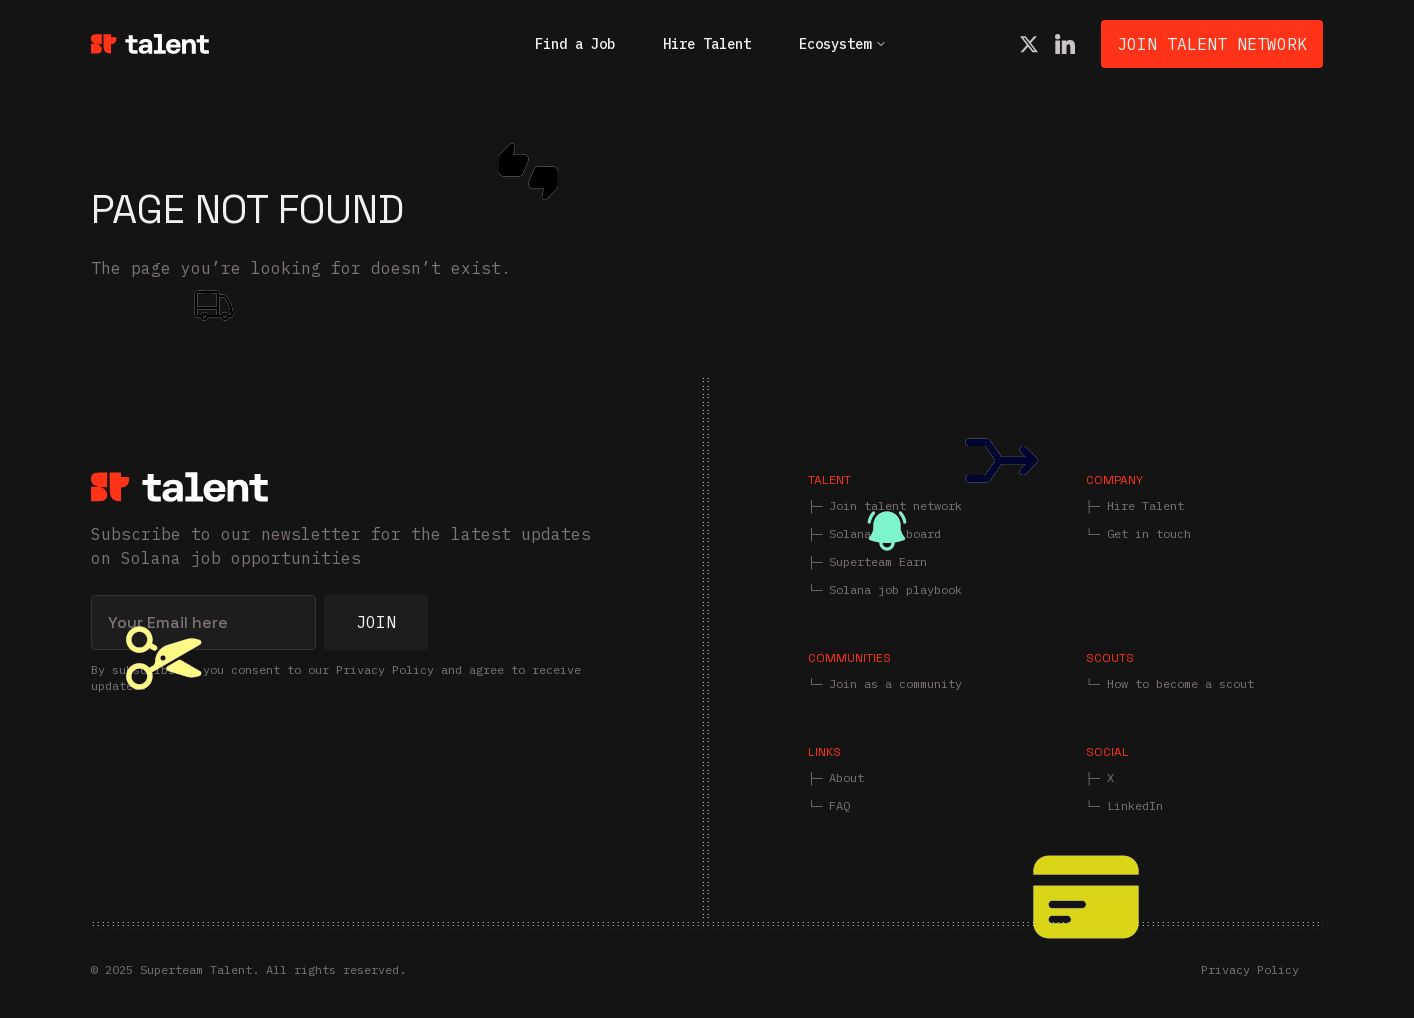 The width and height of the screenshot is (1414, 1018). Describe the element at coordinates (214, 304) in the screenshot. I see `track your delivery status` at that location.